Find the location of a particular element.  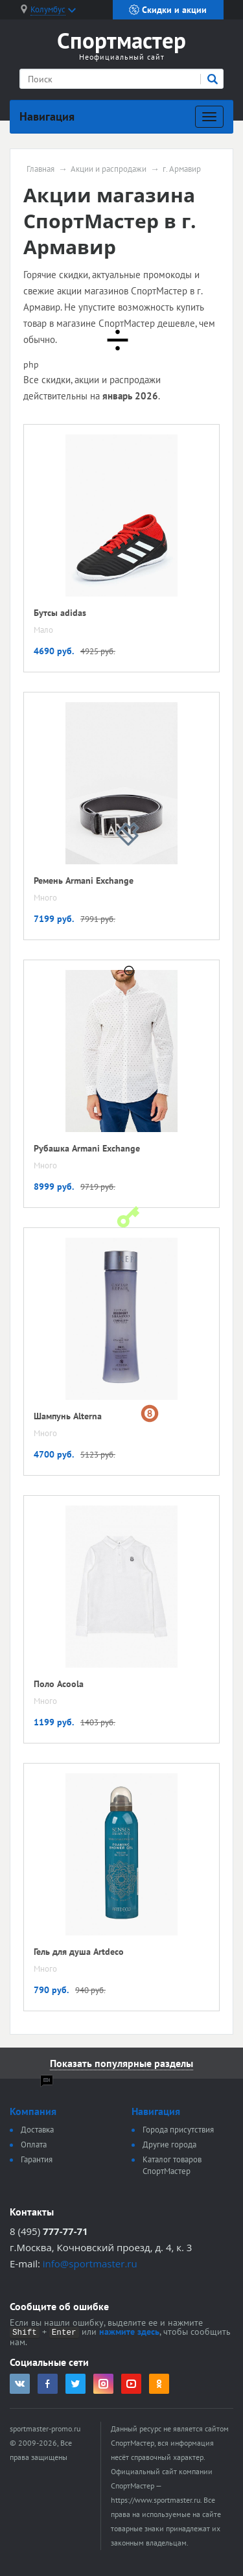

access password or security settings is located at coordinates (128, 1216).